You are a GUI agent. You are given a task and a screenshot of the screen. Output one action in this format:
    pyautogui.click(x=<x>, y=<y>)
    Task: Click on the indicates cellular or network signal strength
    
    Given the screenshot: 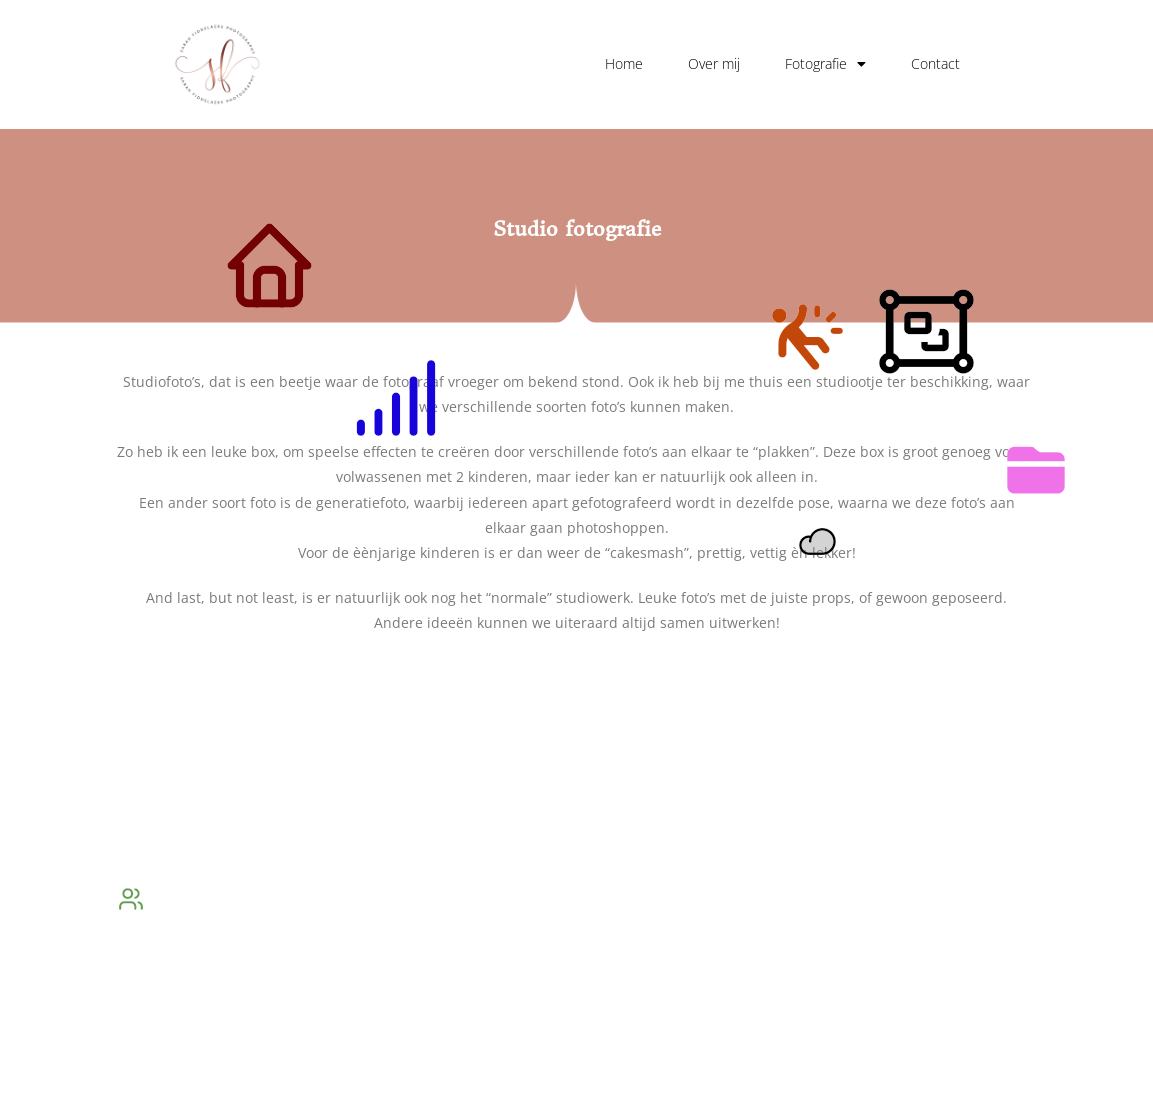 What is the action you would take?
    pyautogui.click(x=396, y=398)
    